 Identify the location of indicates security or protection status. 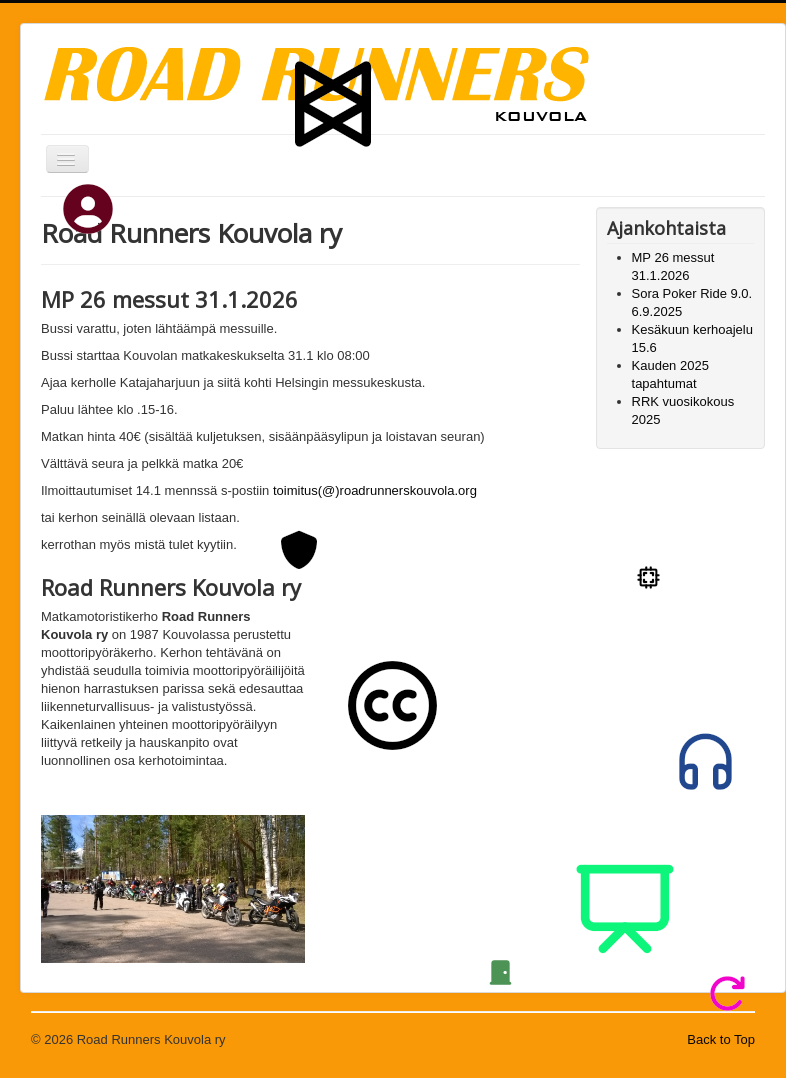
(299, 550).